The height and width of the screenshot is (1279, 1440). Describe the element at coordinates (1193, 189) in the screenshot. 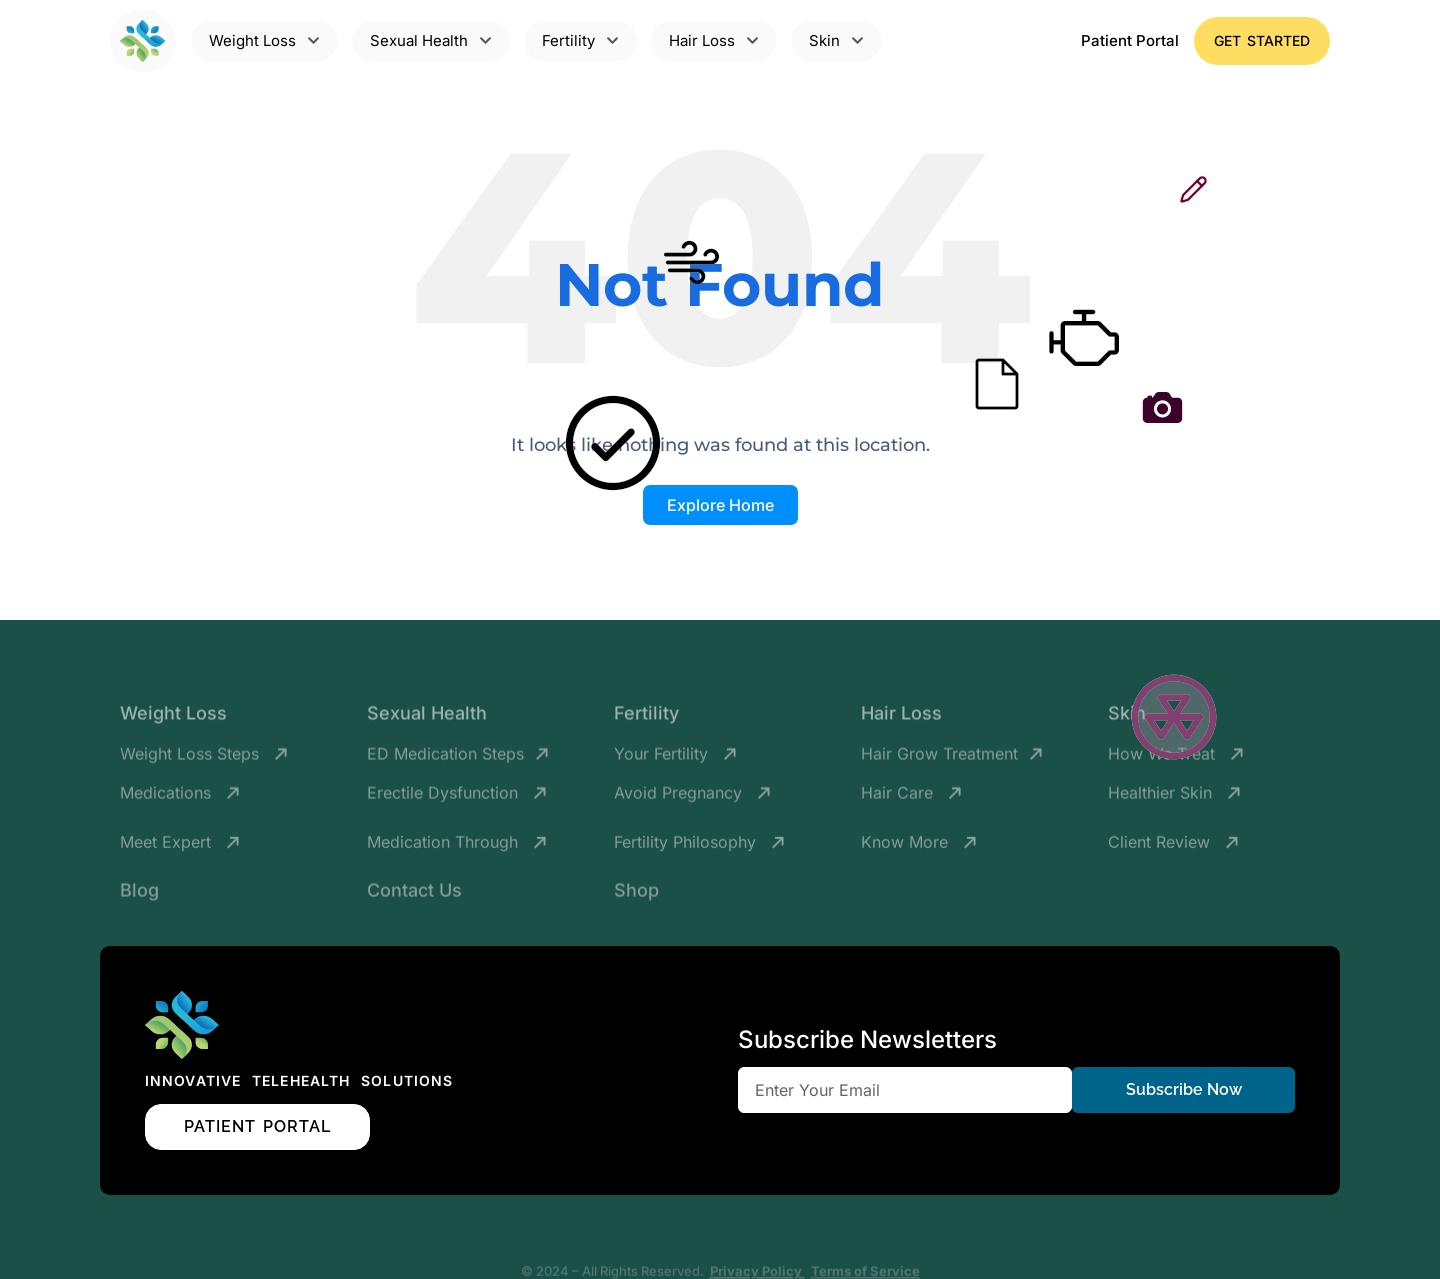

I see `edit content or text` at that location.